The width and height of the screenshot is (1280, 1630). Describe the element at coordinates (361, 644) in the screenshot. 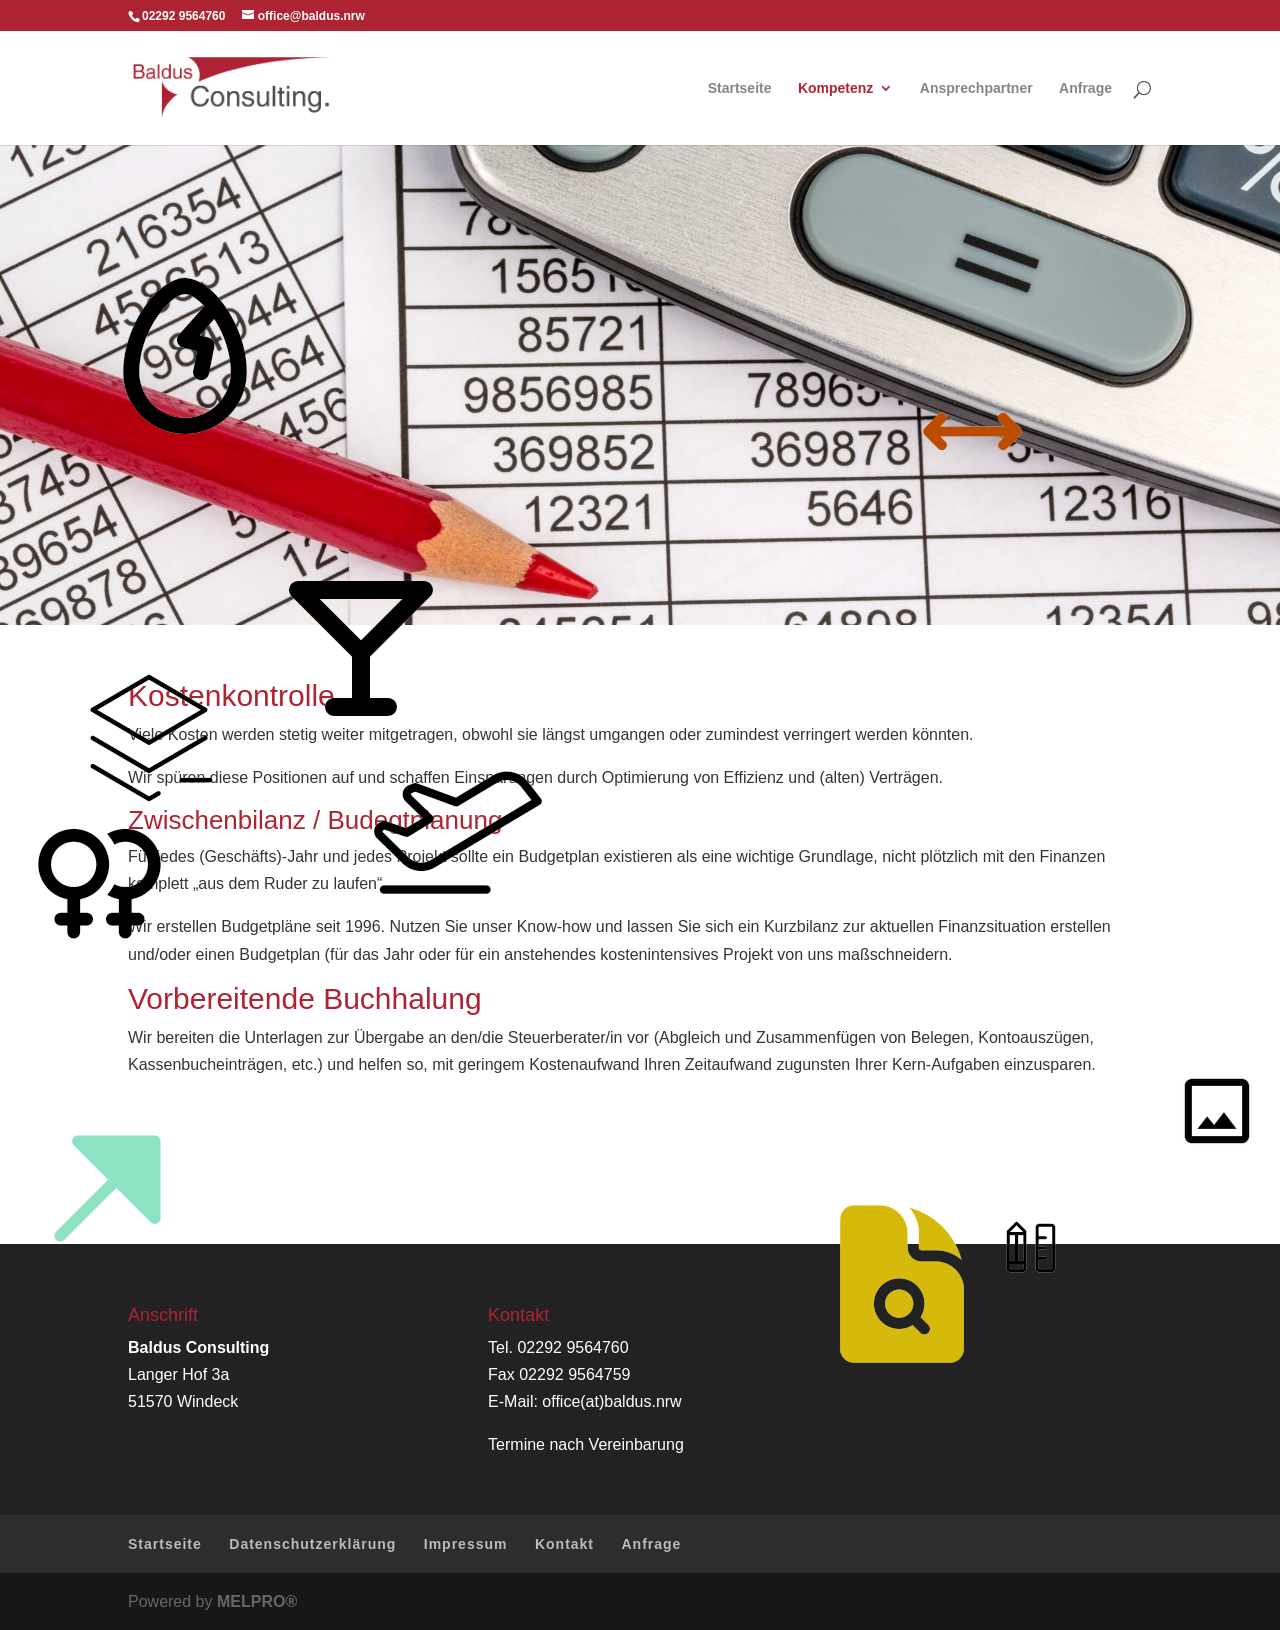

I see `access bar or cocktail menu` at that location.